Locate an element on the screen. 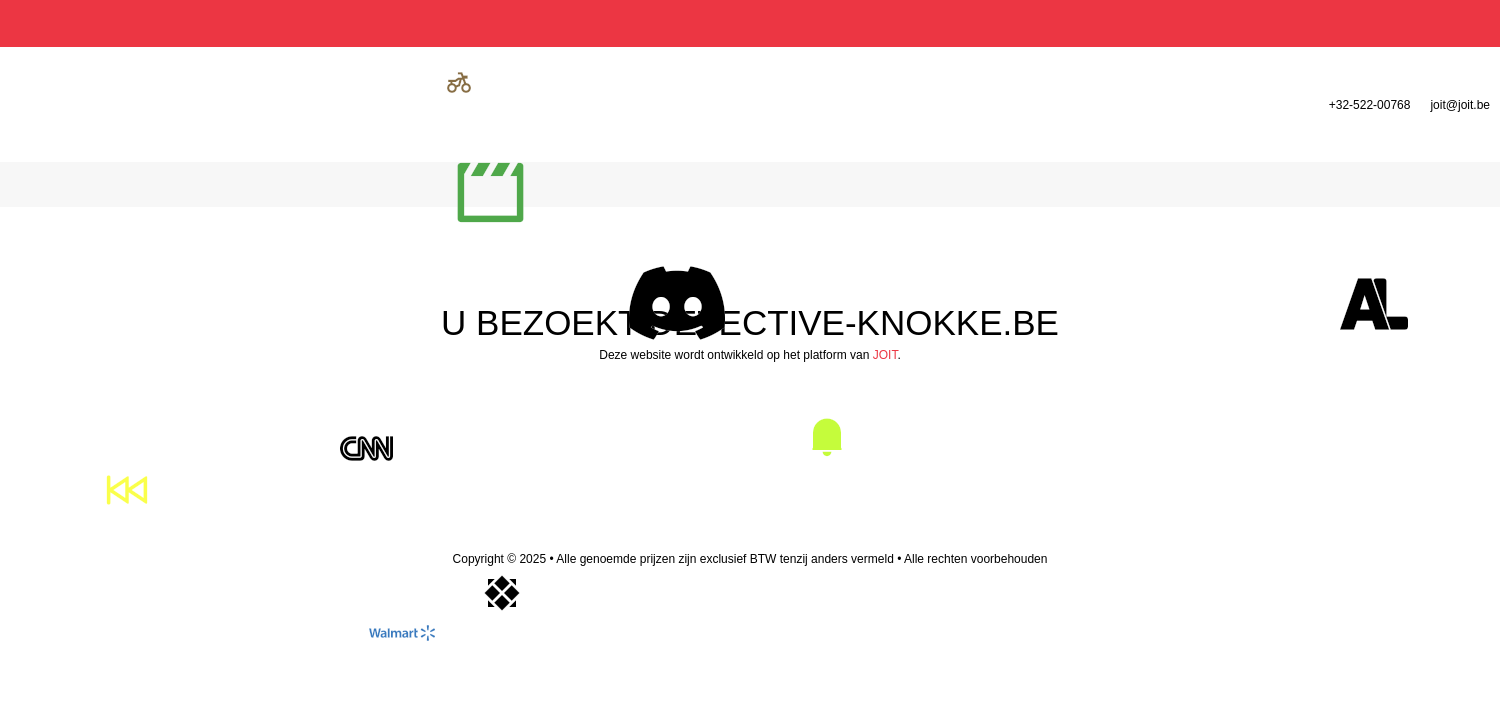 This screenshot has height=720, width=1500. open AniList app or website is located at coordinates (1374, 304).